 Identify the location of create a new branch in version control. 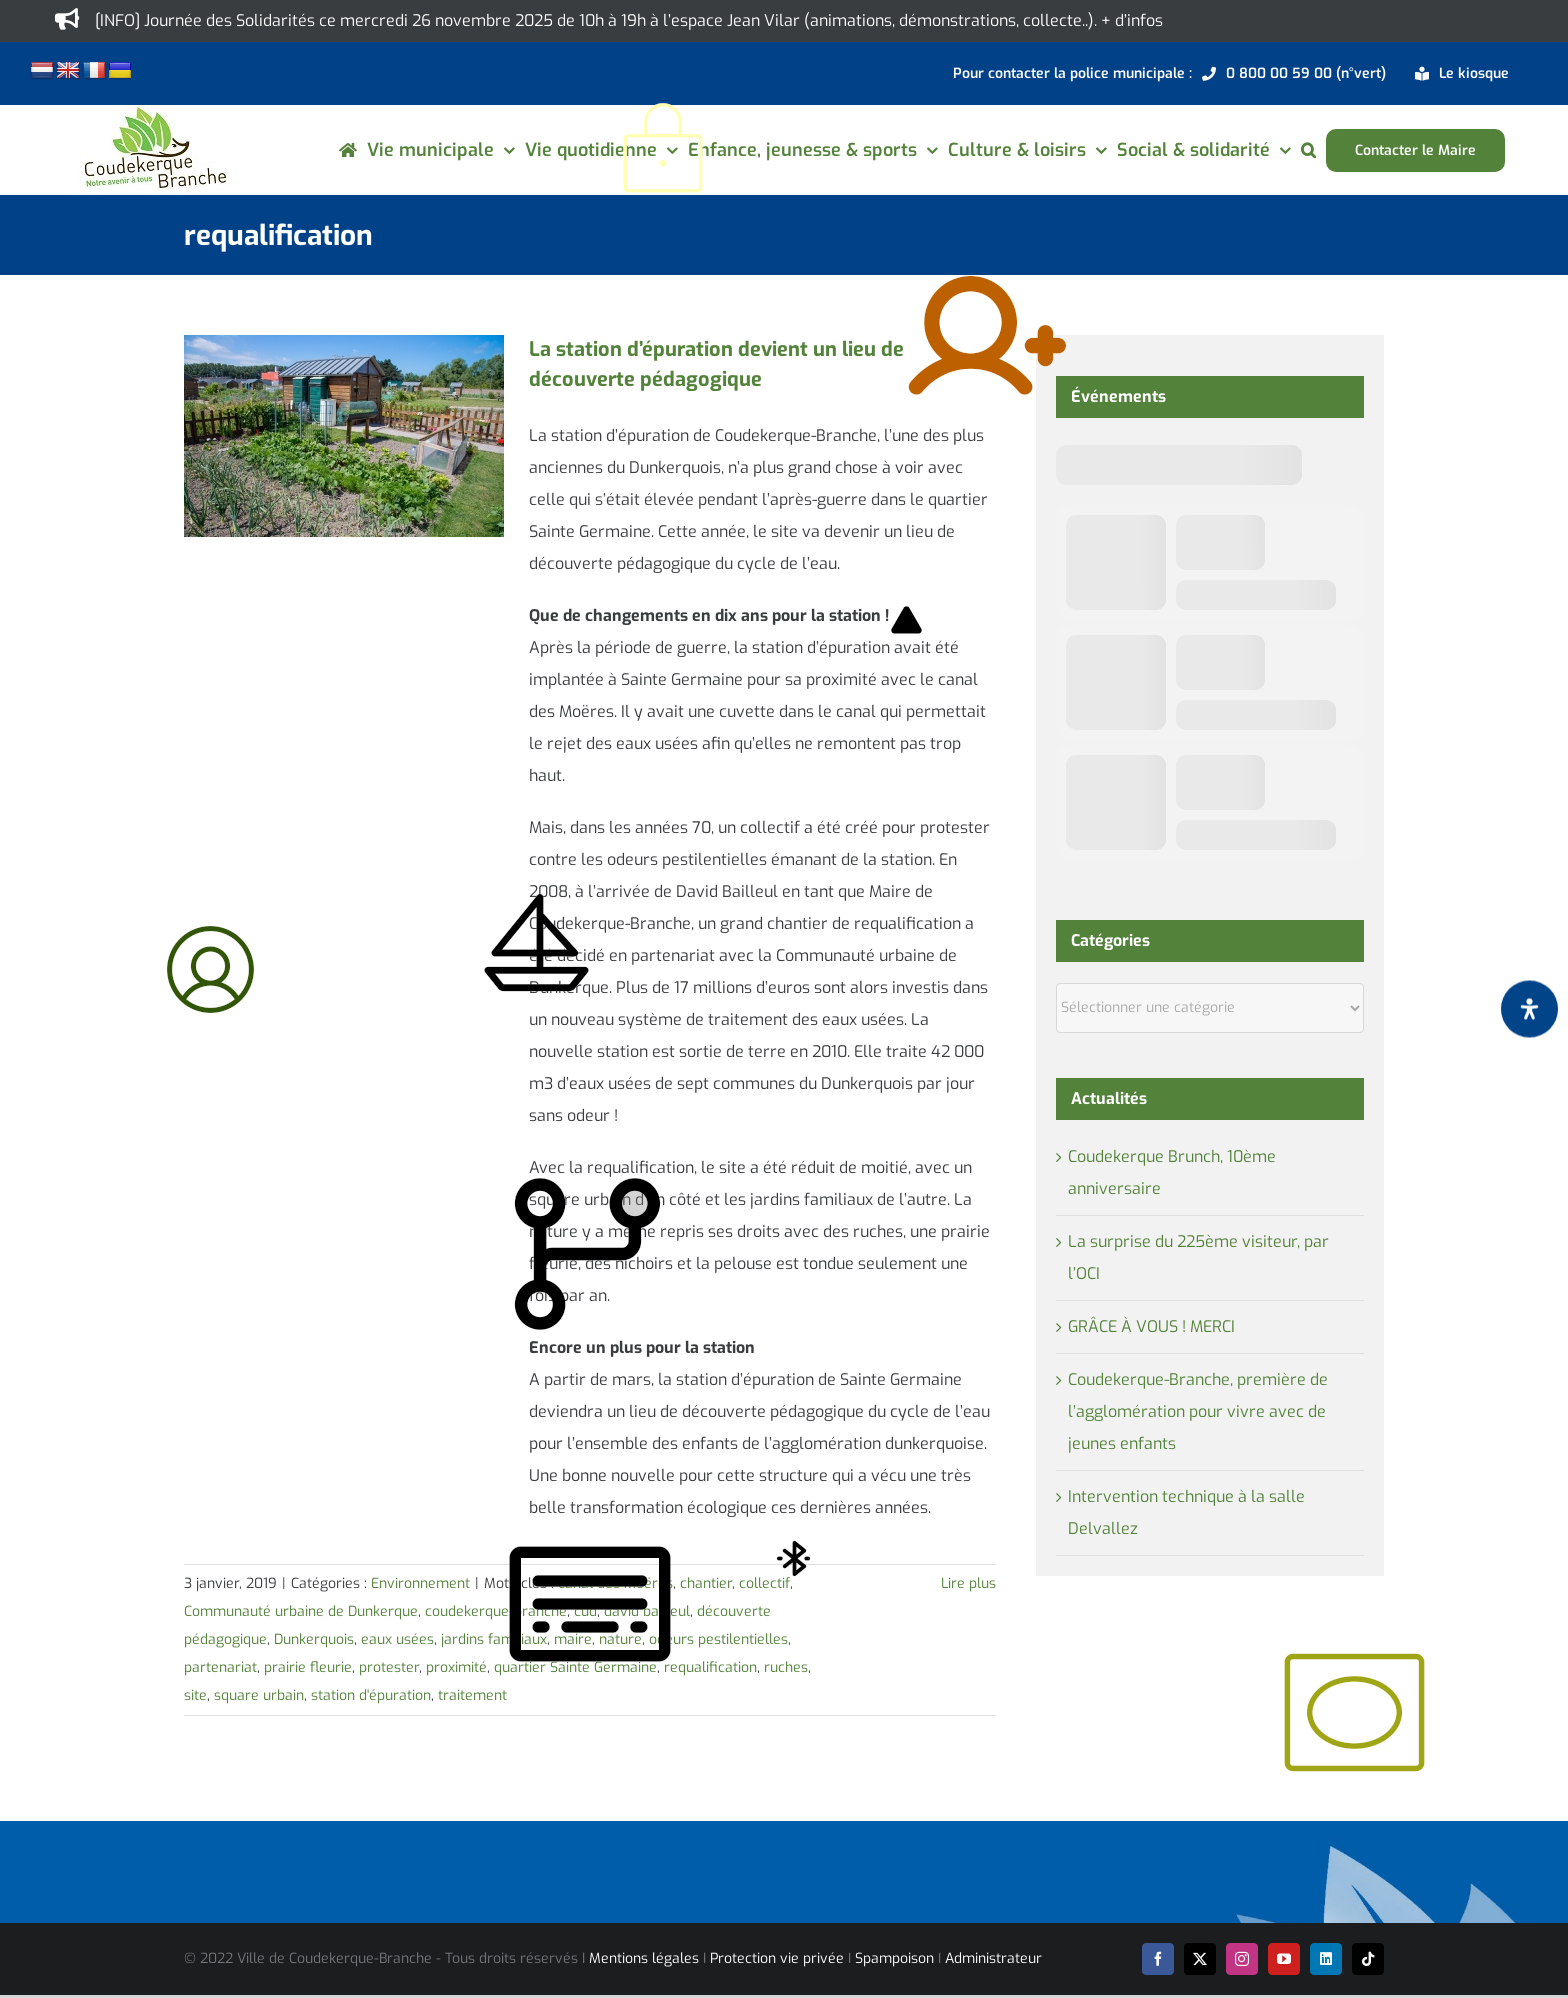
(578, 1254).